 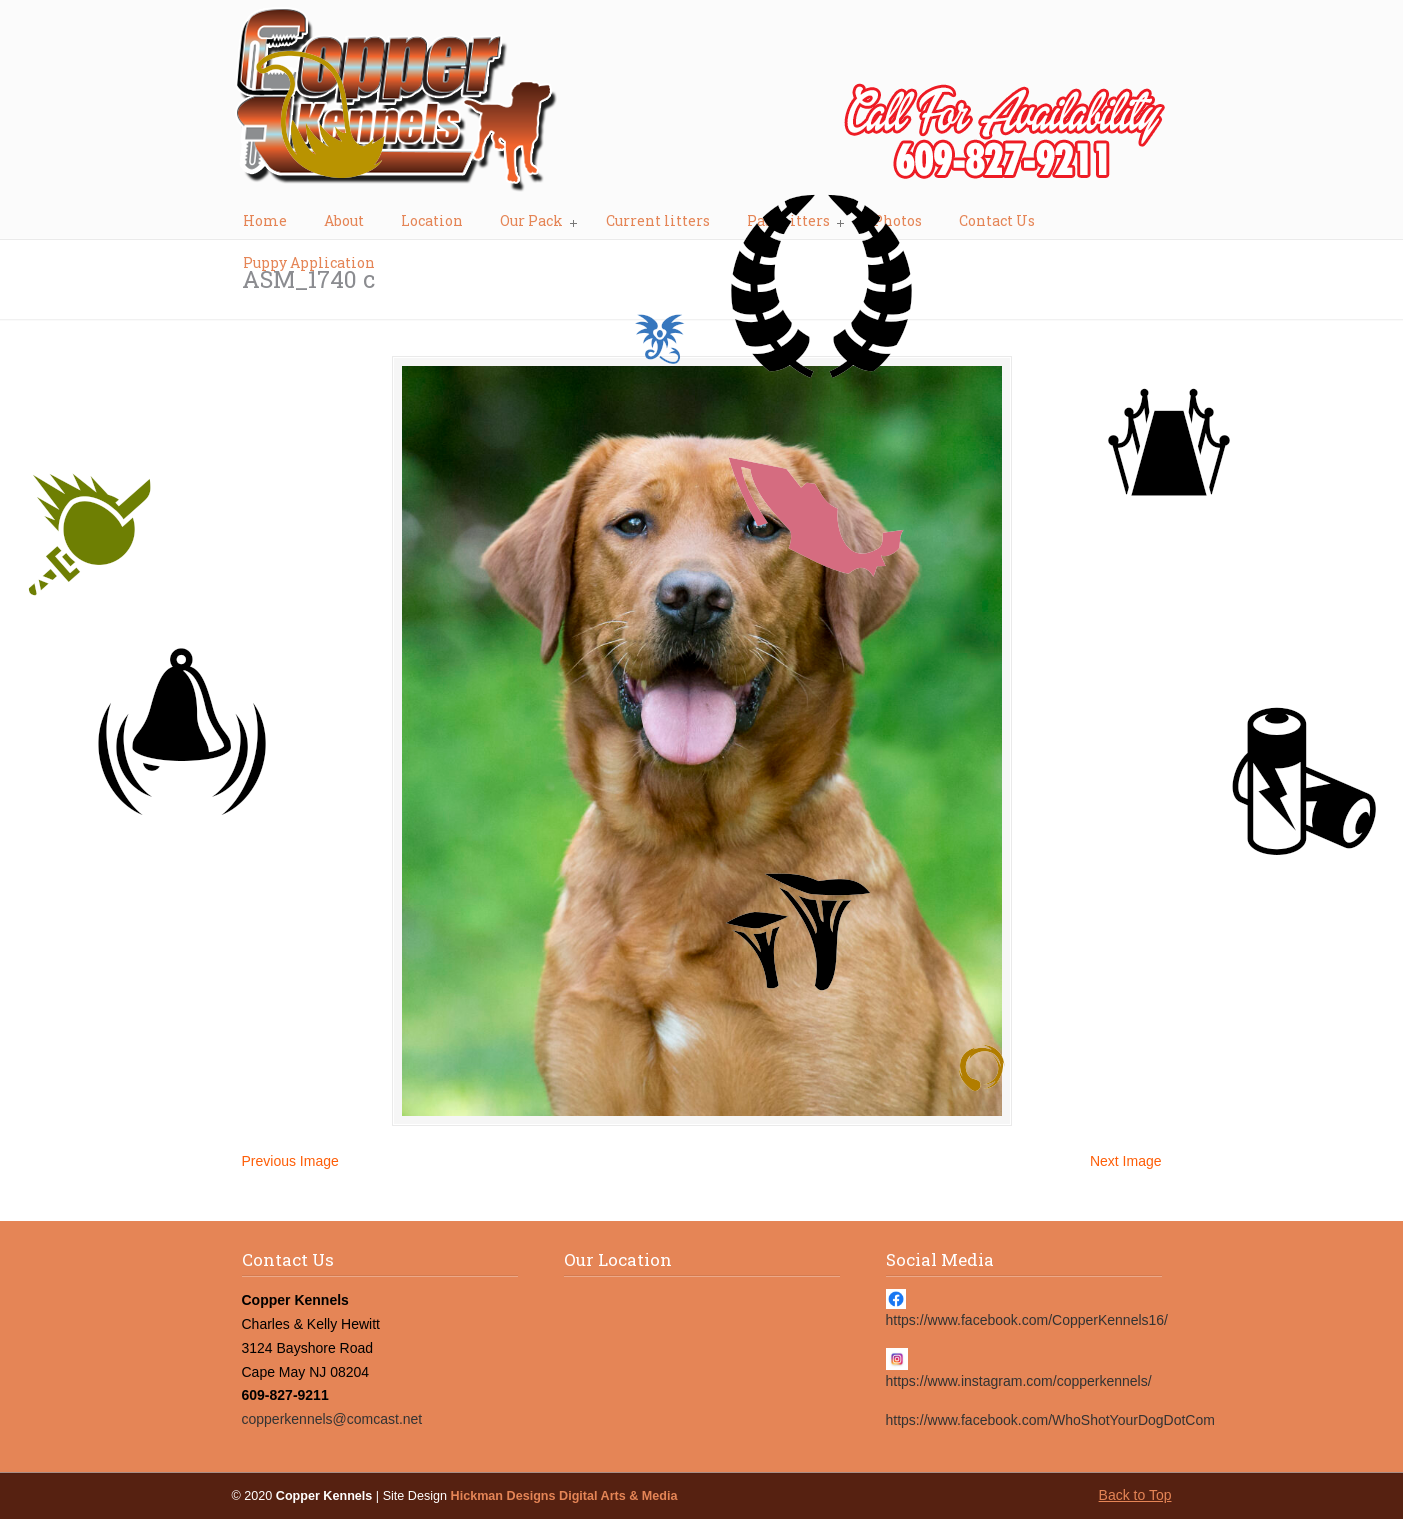 What do you see at coordinates (816, 517) in the screenshot?
I see `select Mexico as your country or region` at bounding box center [816, 517].